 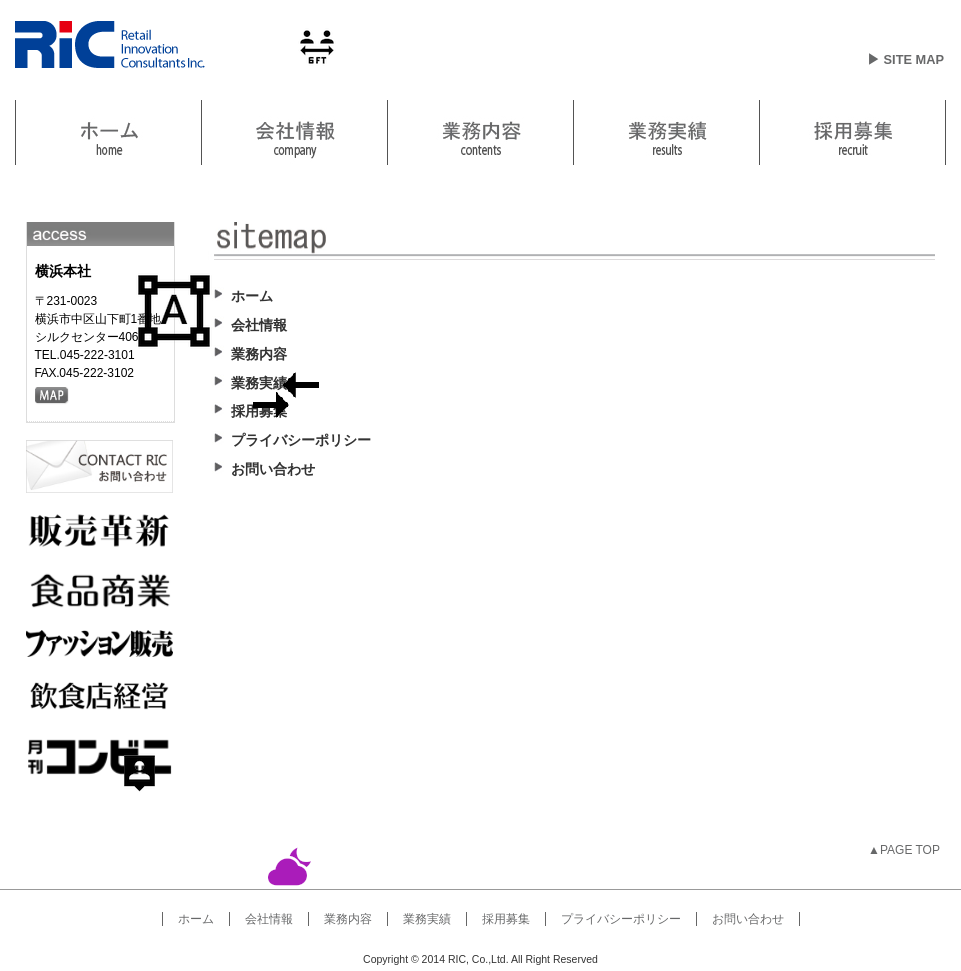 I want to click on indicates social distancing requirement of 6 feet, so click(x=317, y=47).